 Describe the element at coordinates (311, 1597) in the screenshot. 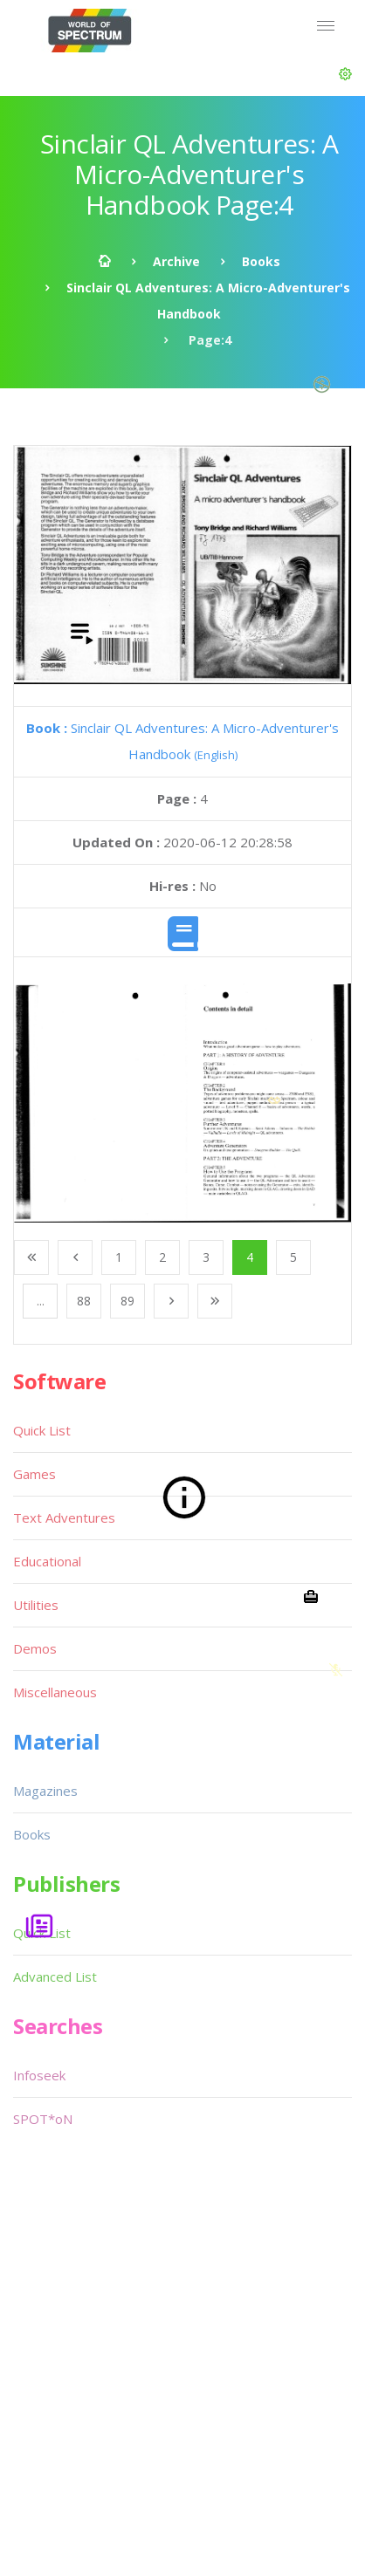

I see `access travel documents or itinerary` at that location.